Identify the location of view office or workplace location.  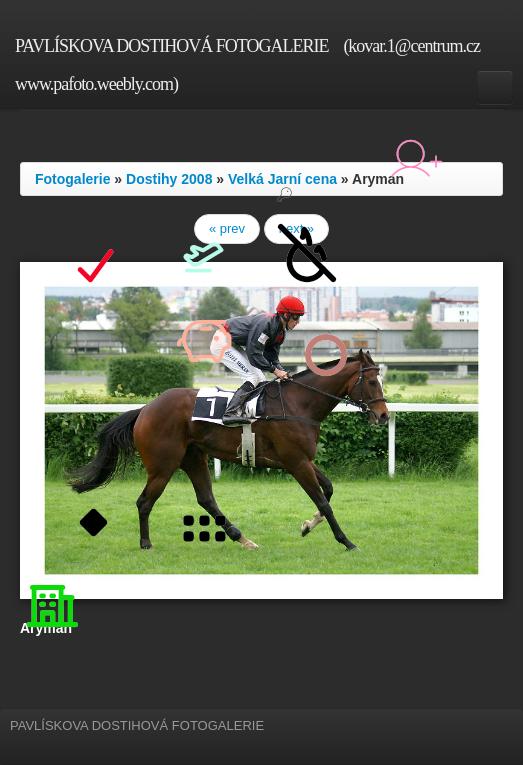
(51, 606).